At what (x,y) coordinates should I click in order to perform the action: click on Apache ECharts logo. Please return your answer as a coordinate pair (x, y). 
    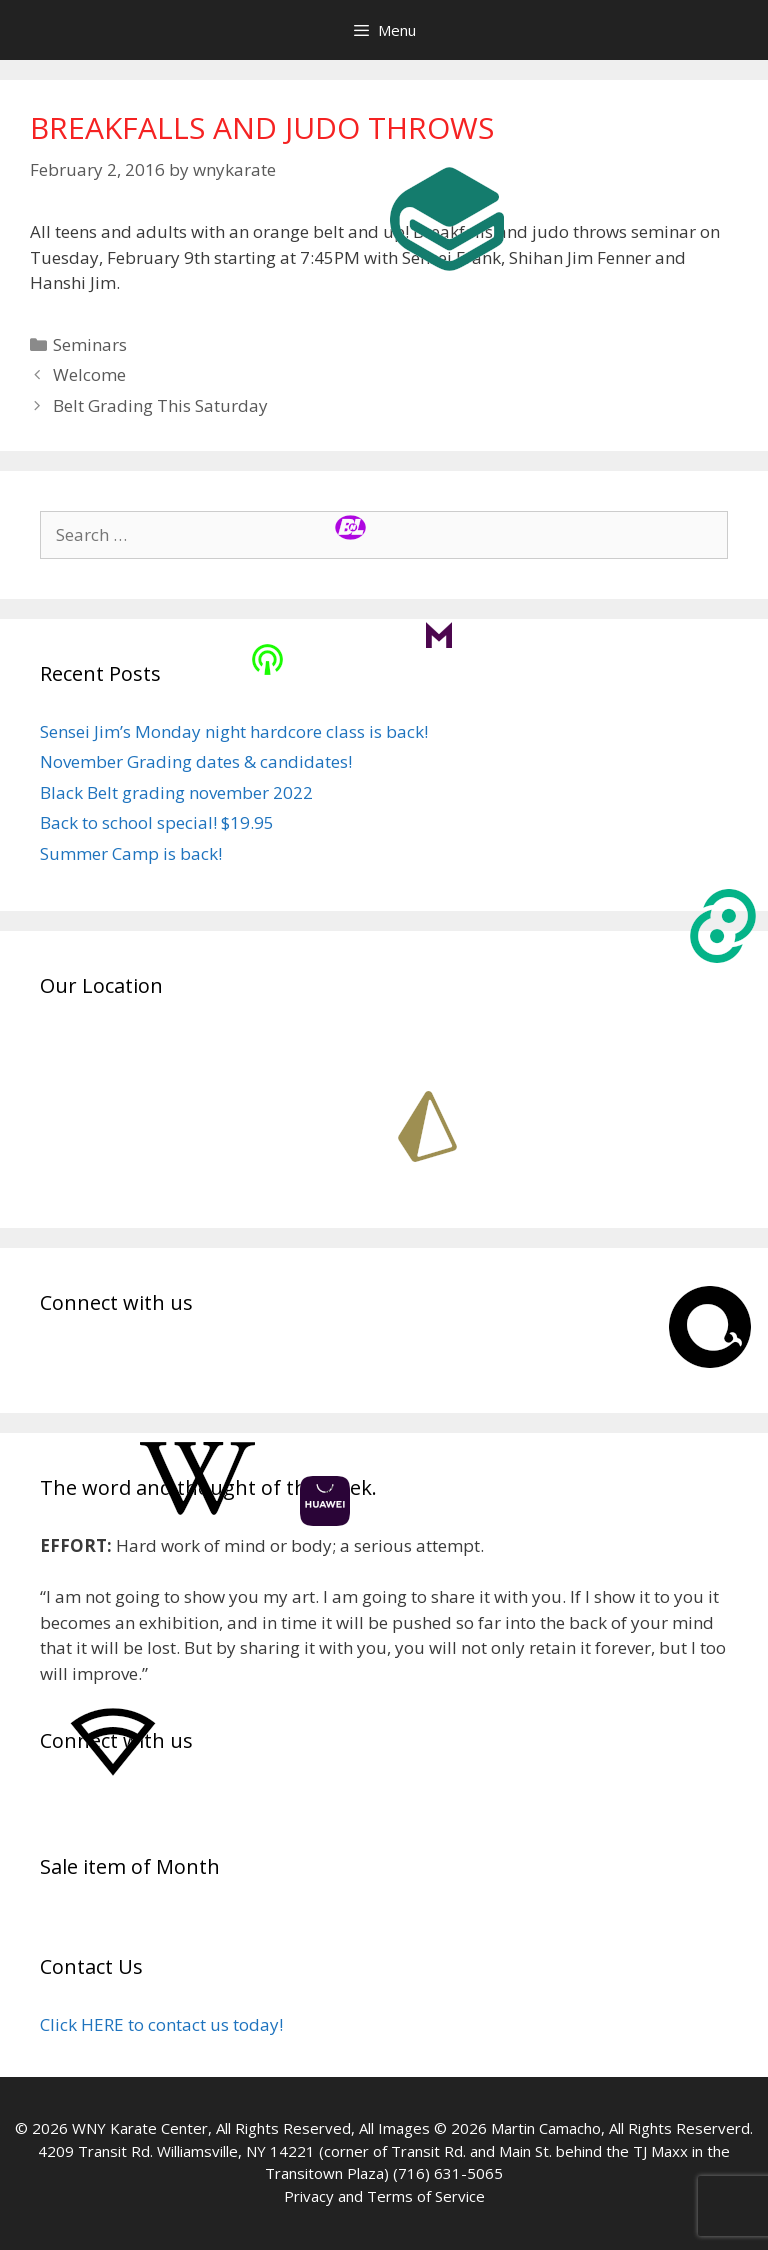
    Looking at the image, I should click on (710, 1327).